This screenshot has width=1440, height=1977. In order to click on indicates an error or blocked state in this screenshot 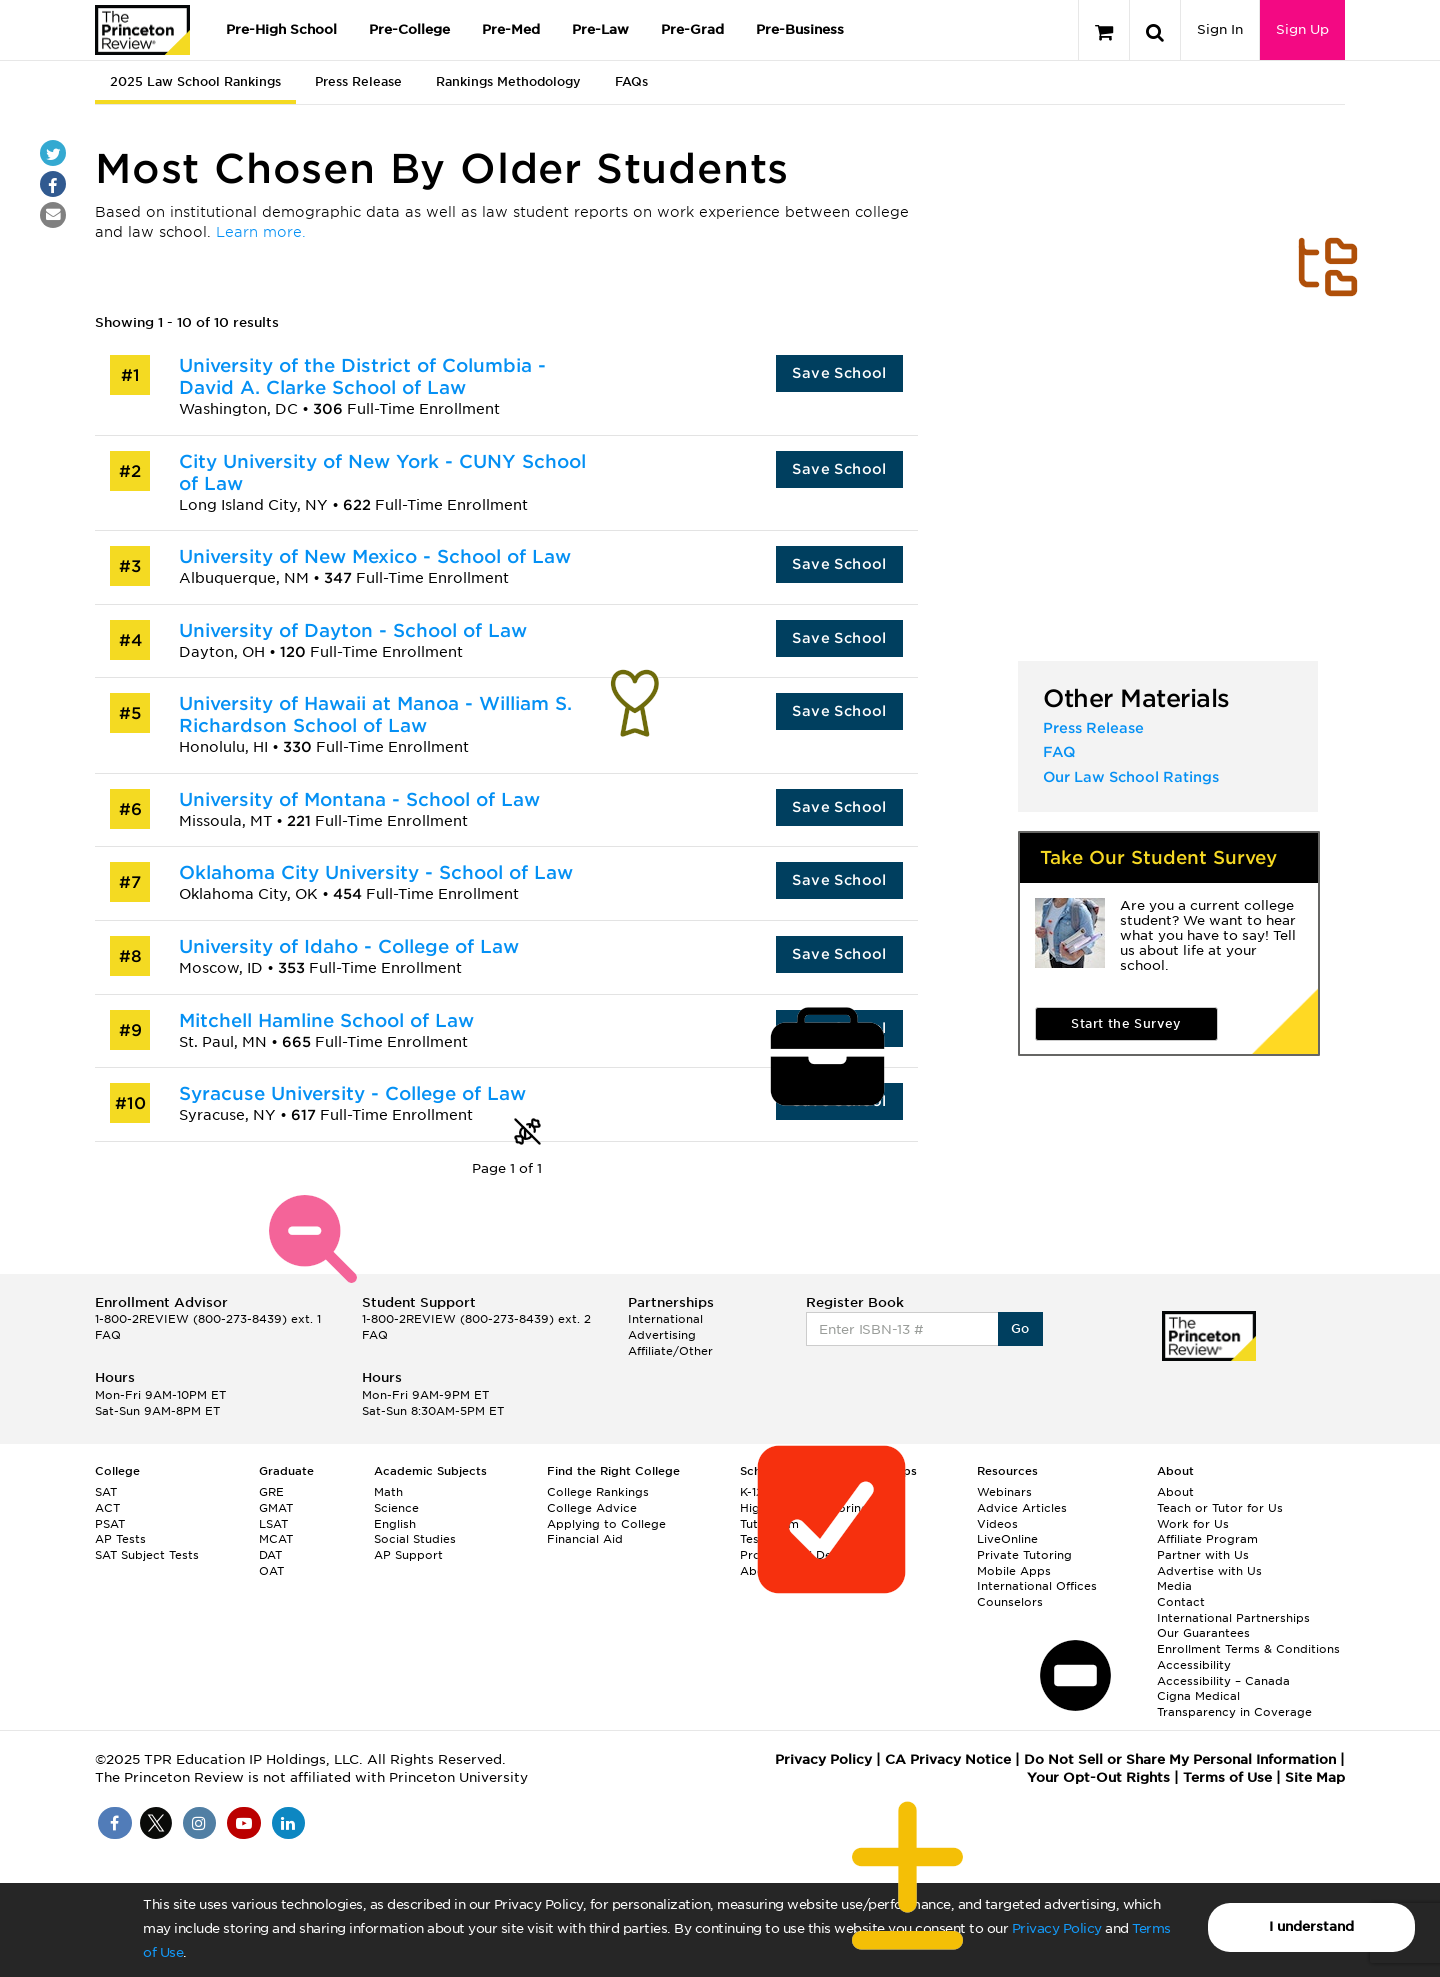, I will do `click(1075, 1675)`.